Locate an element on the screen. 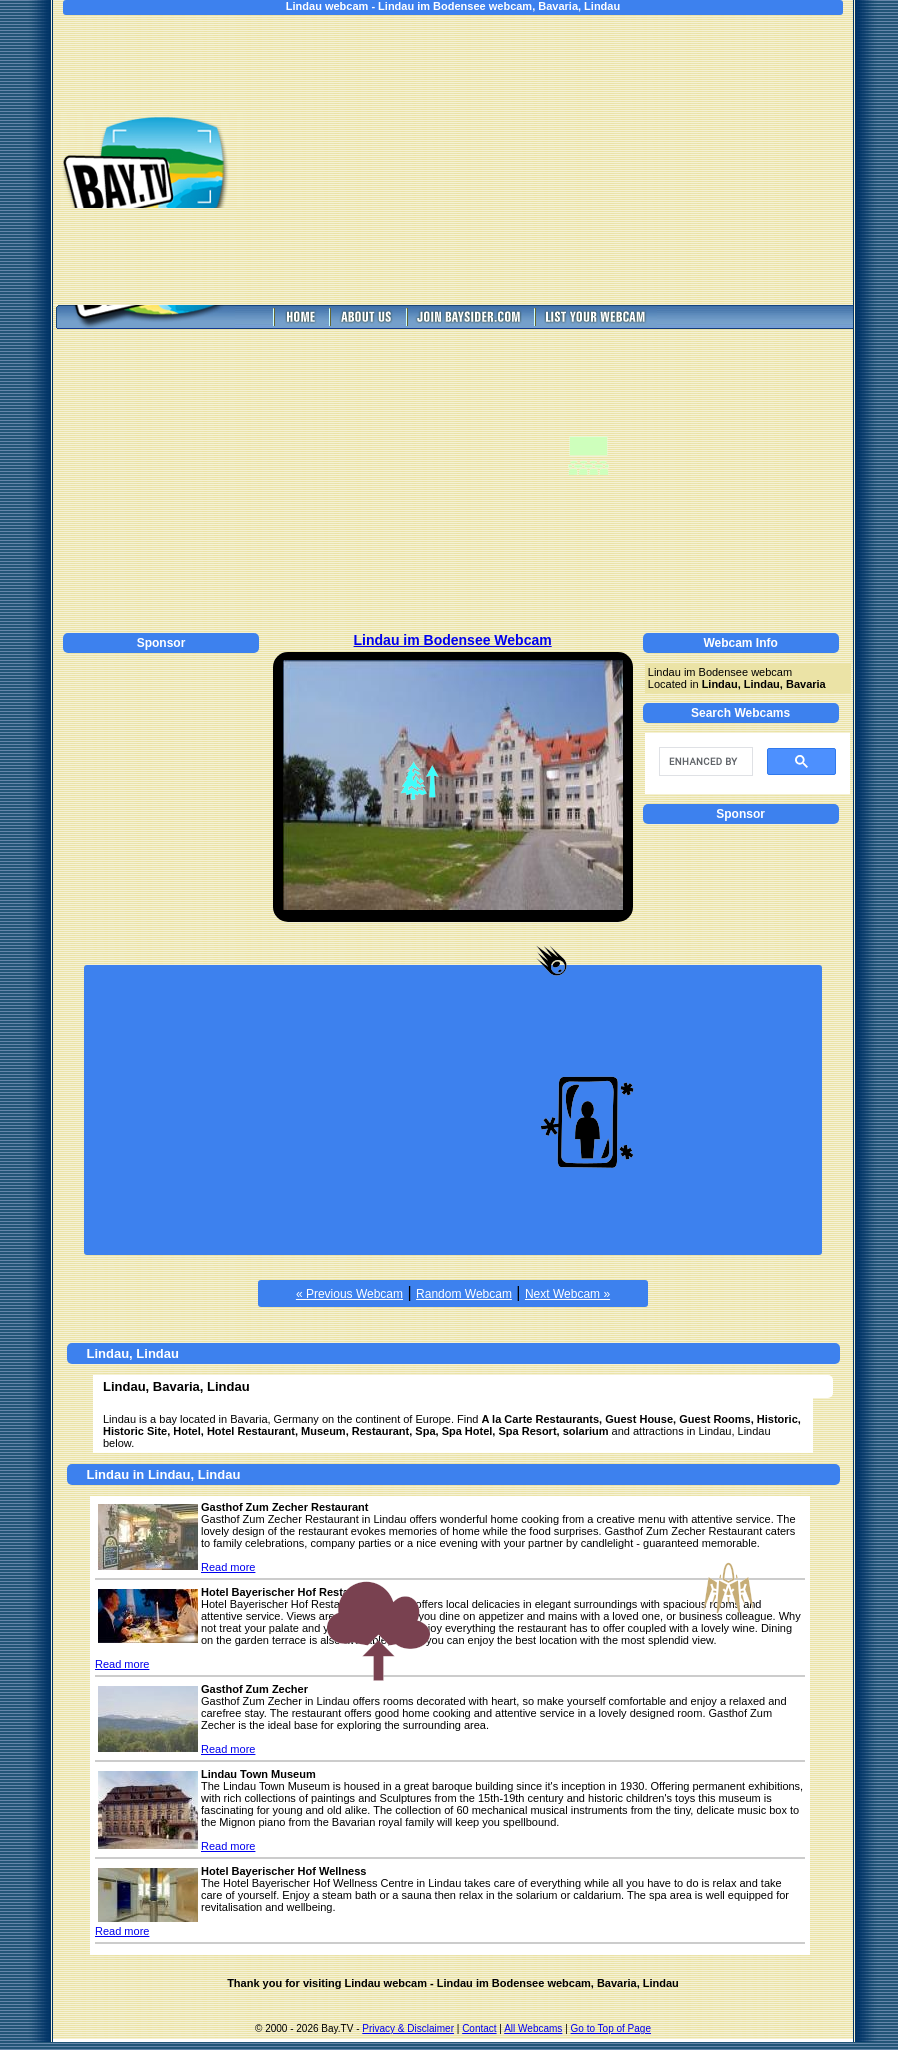  deploy spider bot unit is located at coordinates (728, 1587).